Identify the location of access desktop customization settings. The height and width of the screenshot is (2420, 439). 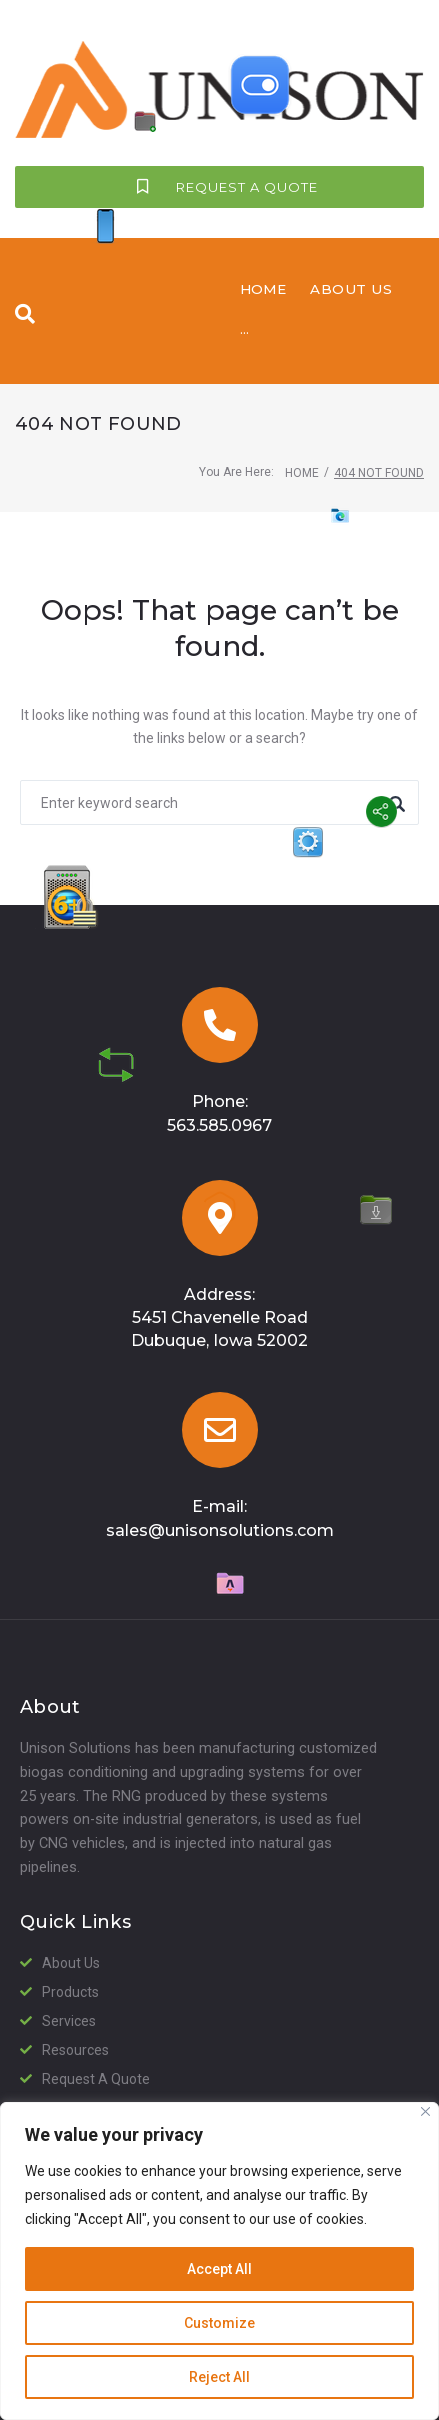
(260, 86).